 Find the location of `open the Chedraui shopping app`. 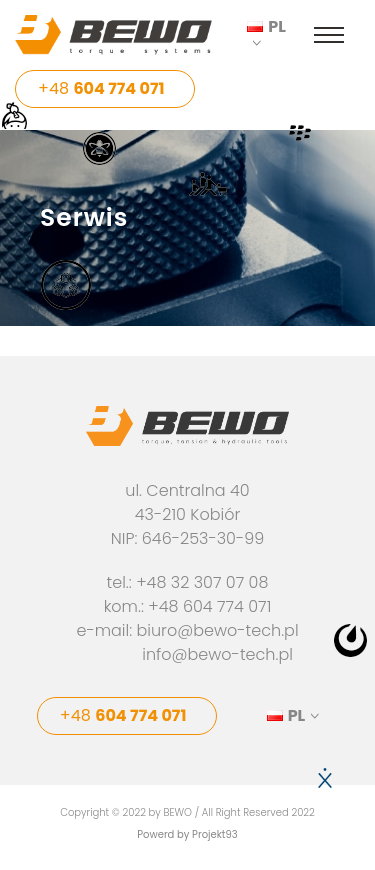

open the Chedraui shopping app is located at coordinates (208, 184).